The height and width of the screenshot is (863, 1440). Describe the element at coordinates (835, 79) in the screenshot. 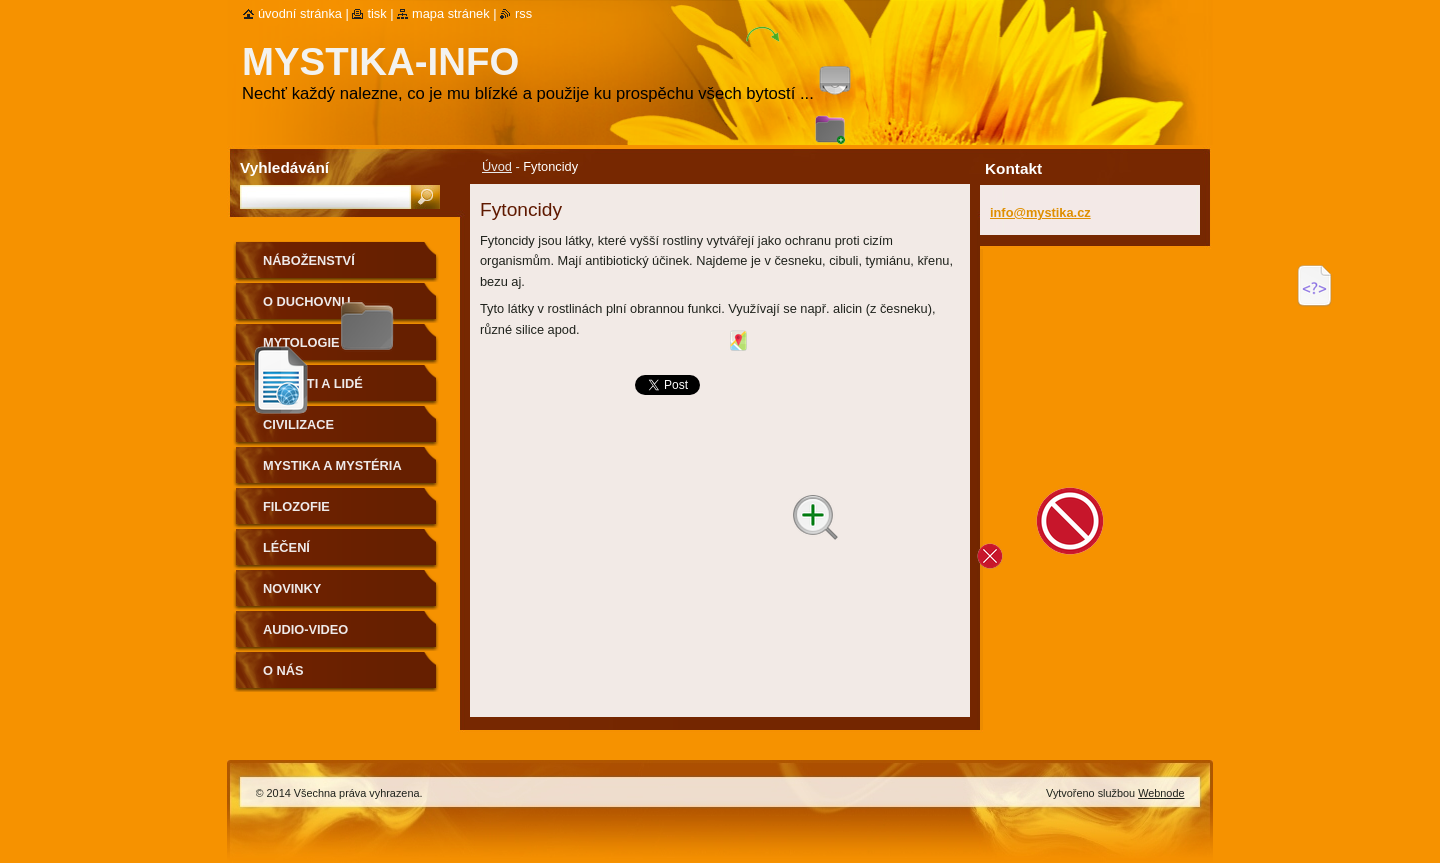

I see `access optical disc drive` at that location.